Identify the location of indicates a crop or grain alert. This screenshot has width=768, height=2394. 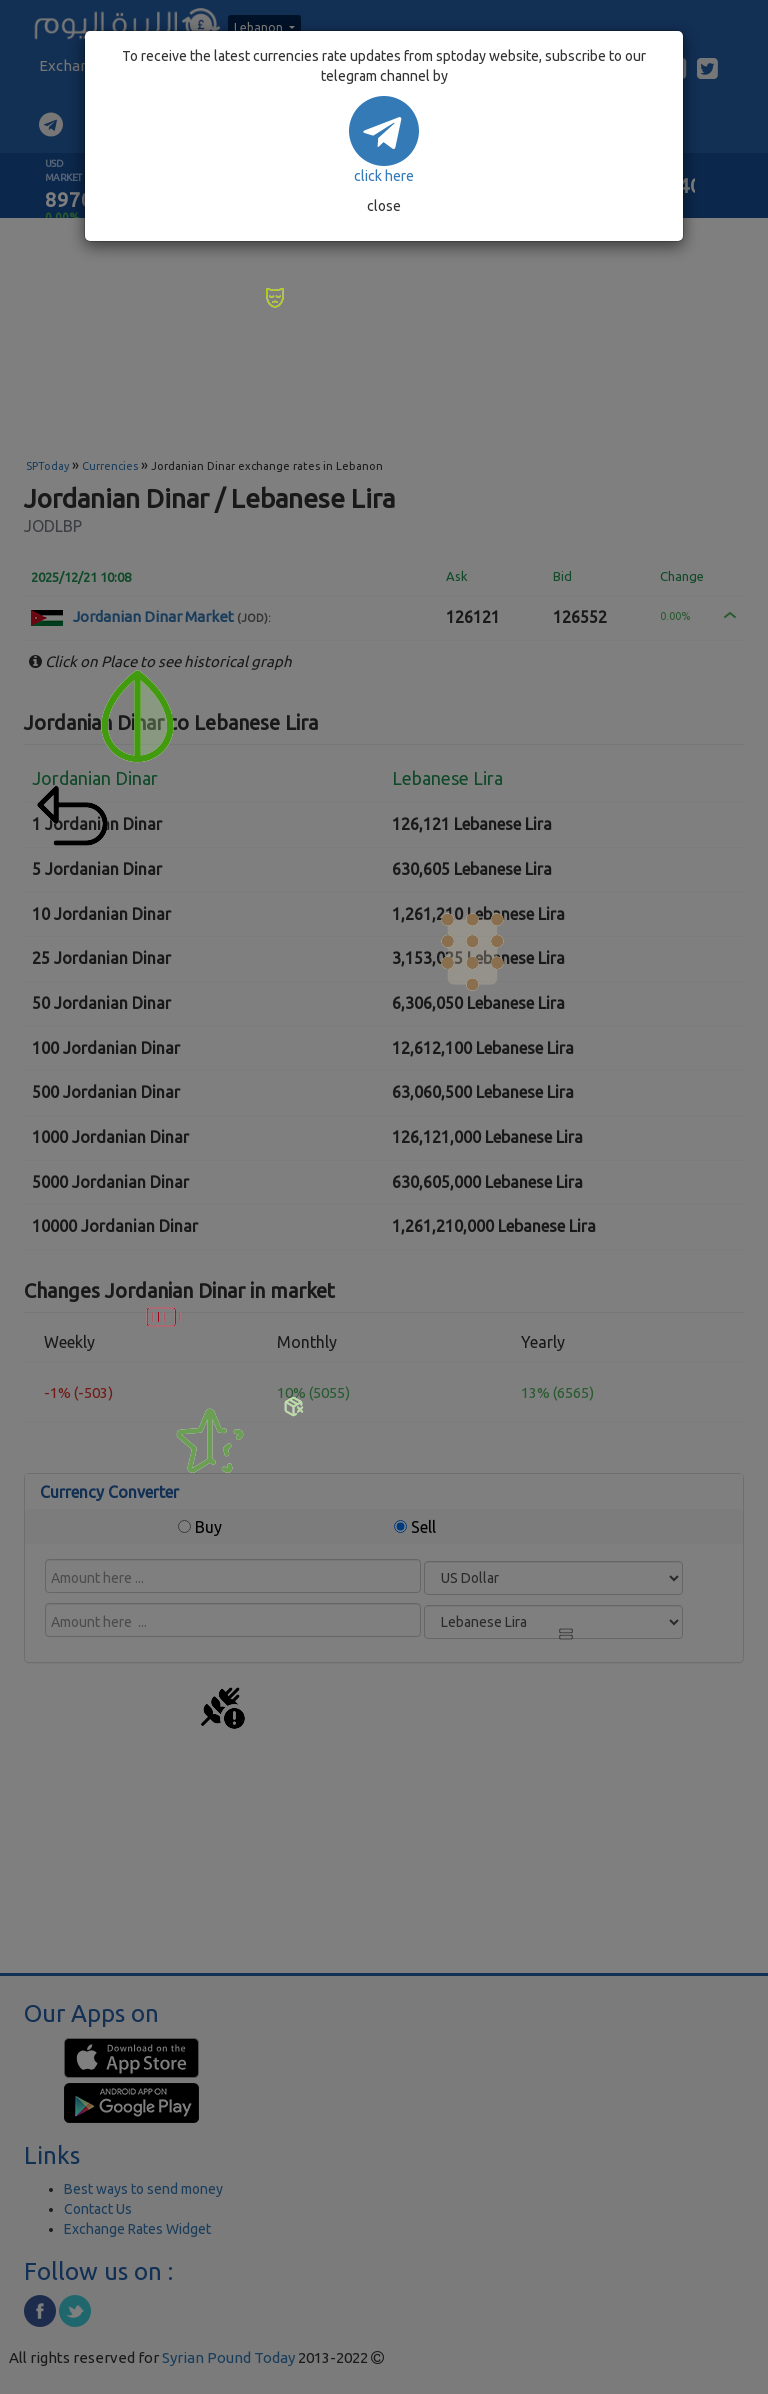
(221, 1705).